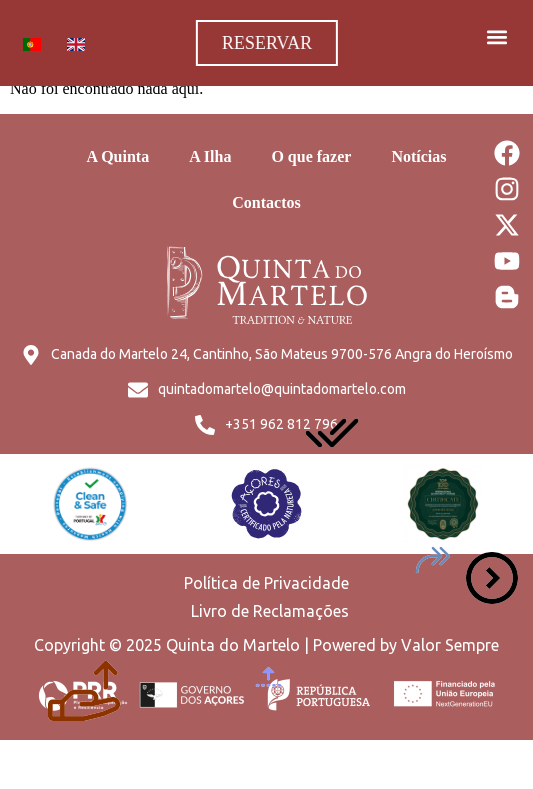  Describe the element at coordinates (86, 694) in the screenshot. I see `upload or share from your hand` at that location.